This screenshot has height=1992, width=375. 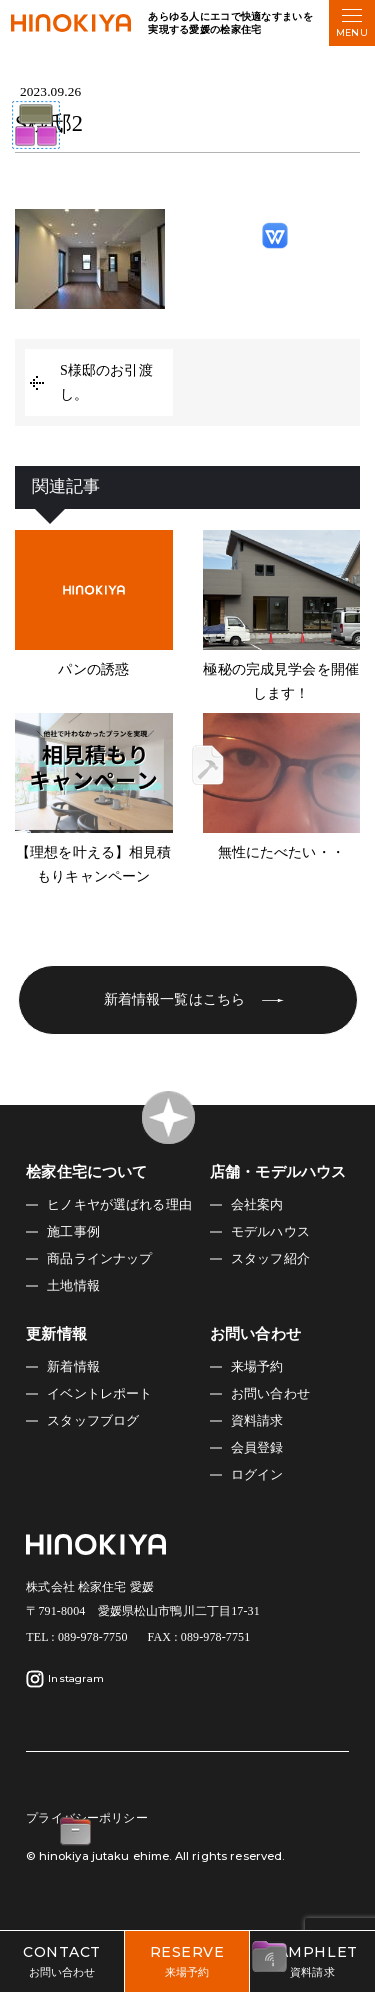 I want to click on cmake build configuration file, so click(x=208, y=765).